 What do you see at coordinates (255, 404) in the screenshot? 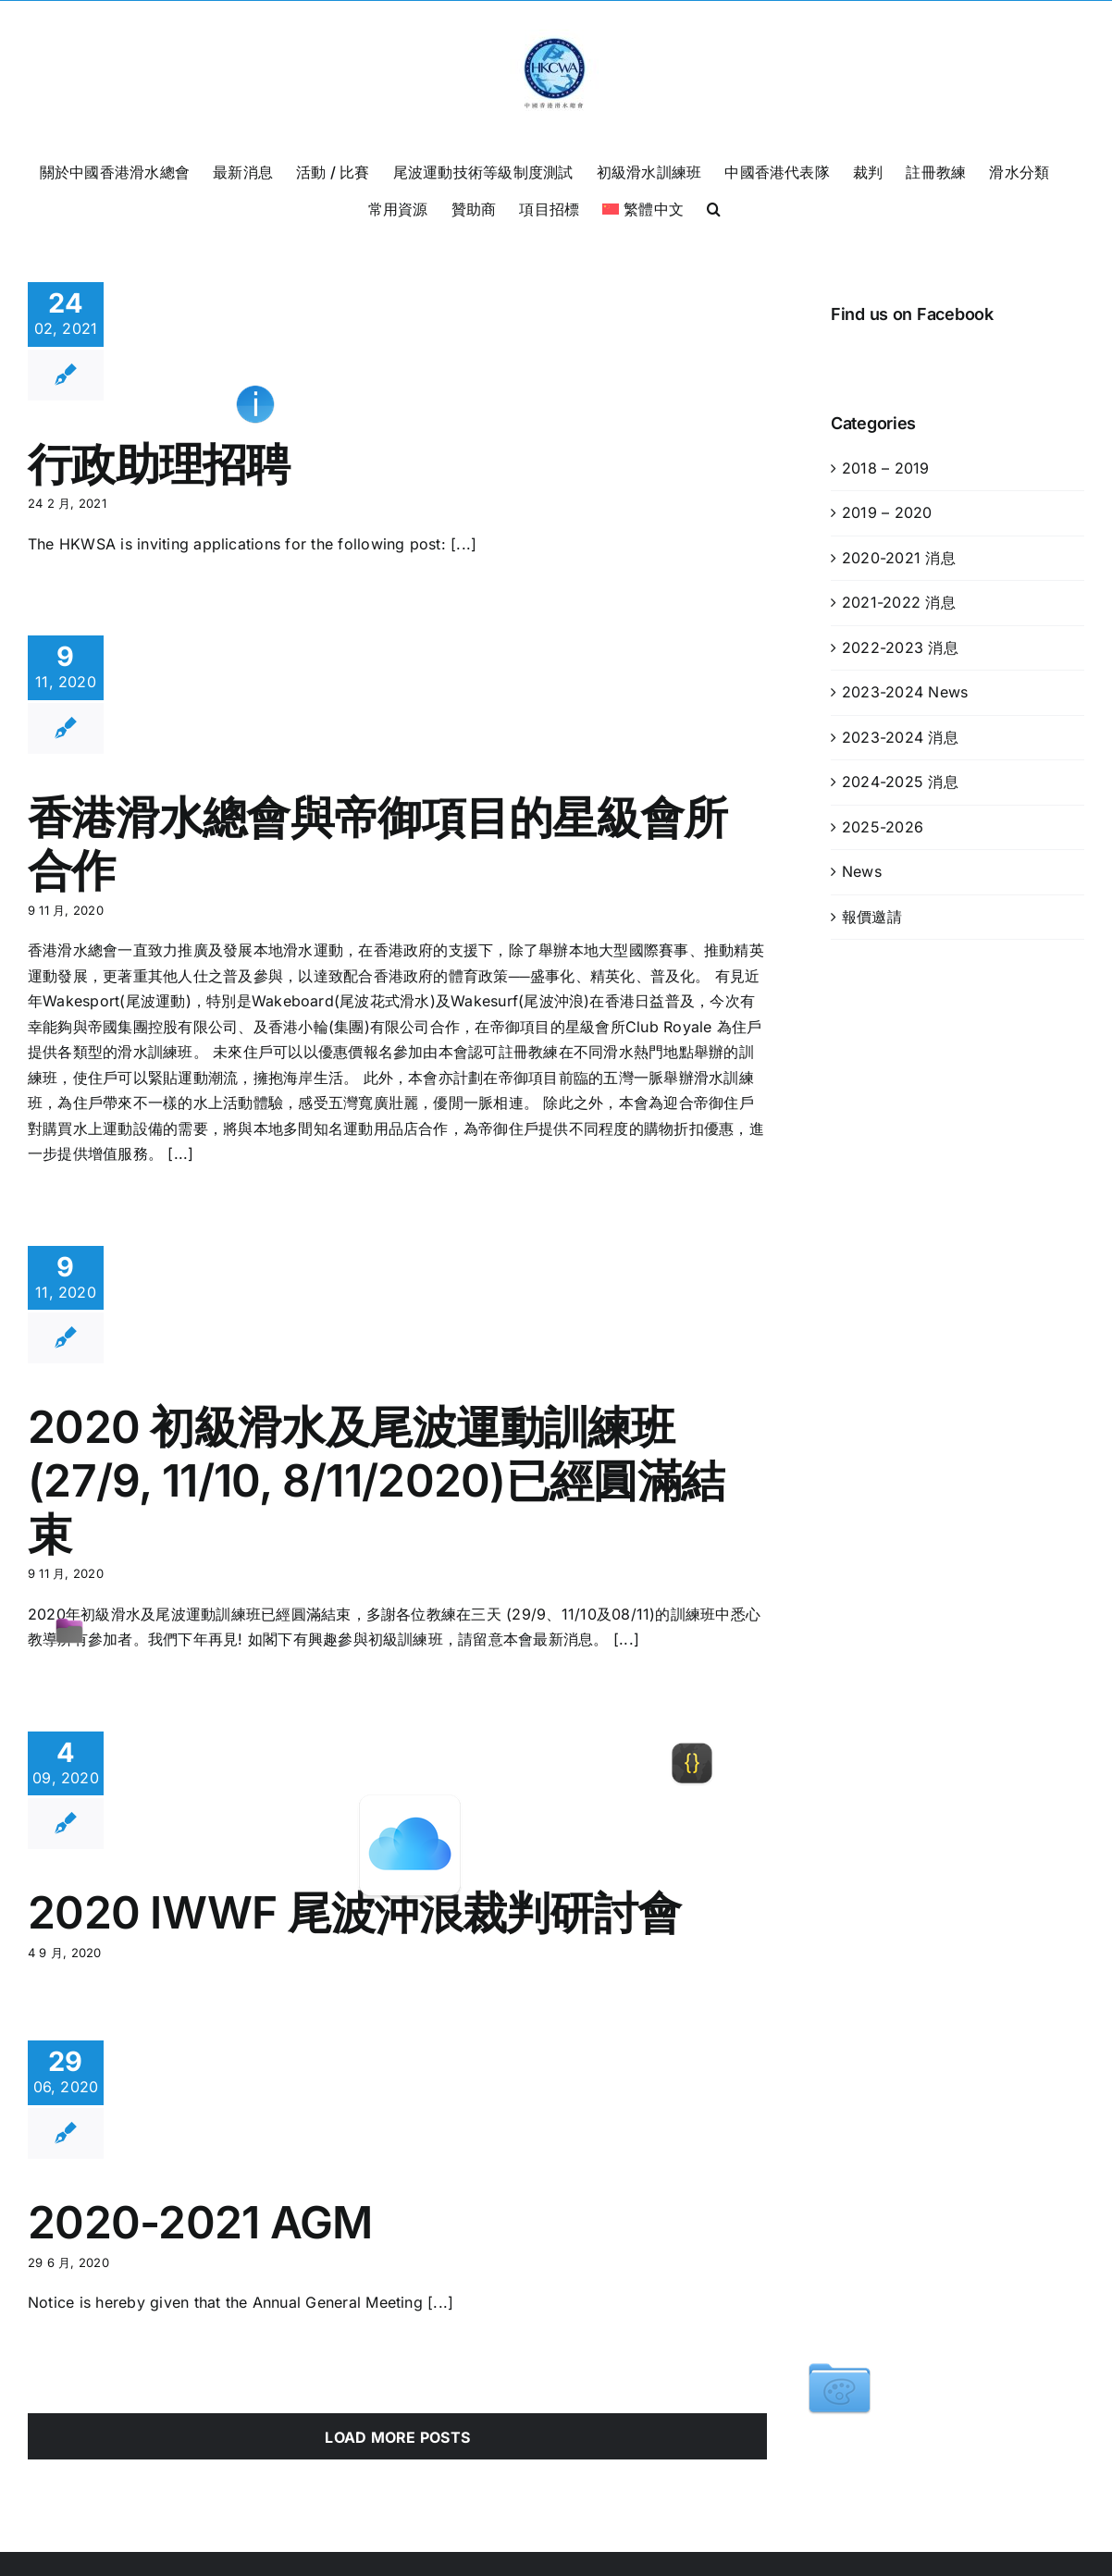
I see `indicates informational message or status` at bounding box center [255, 404].